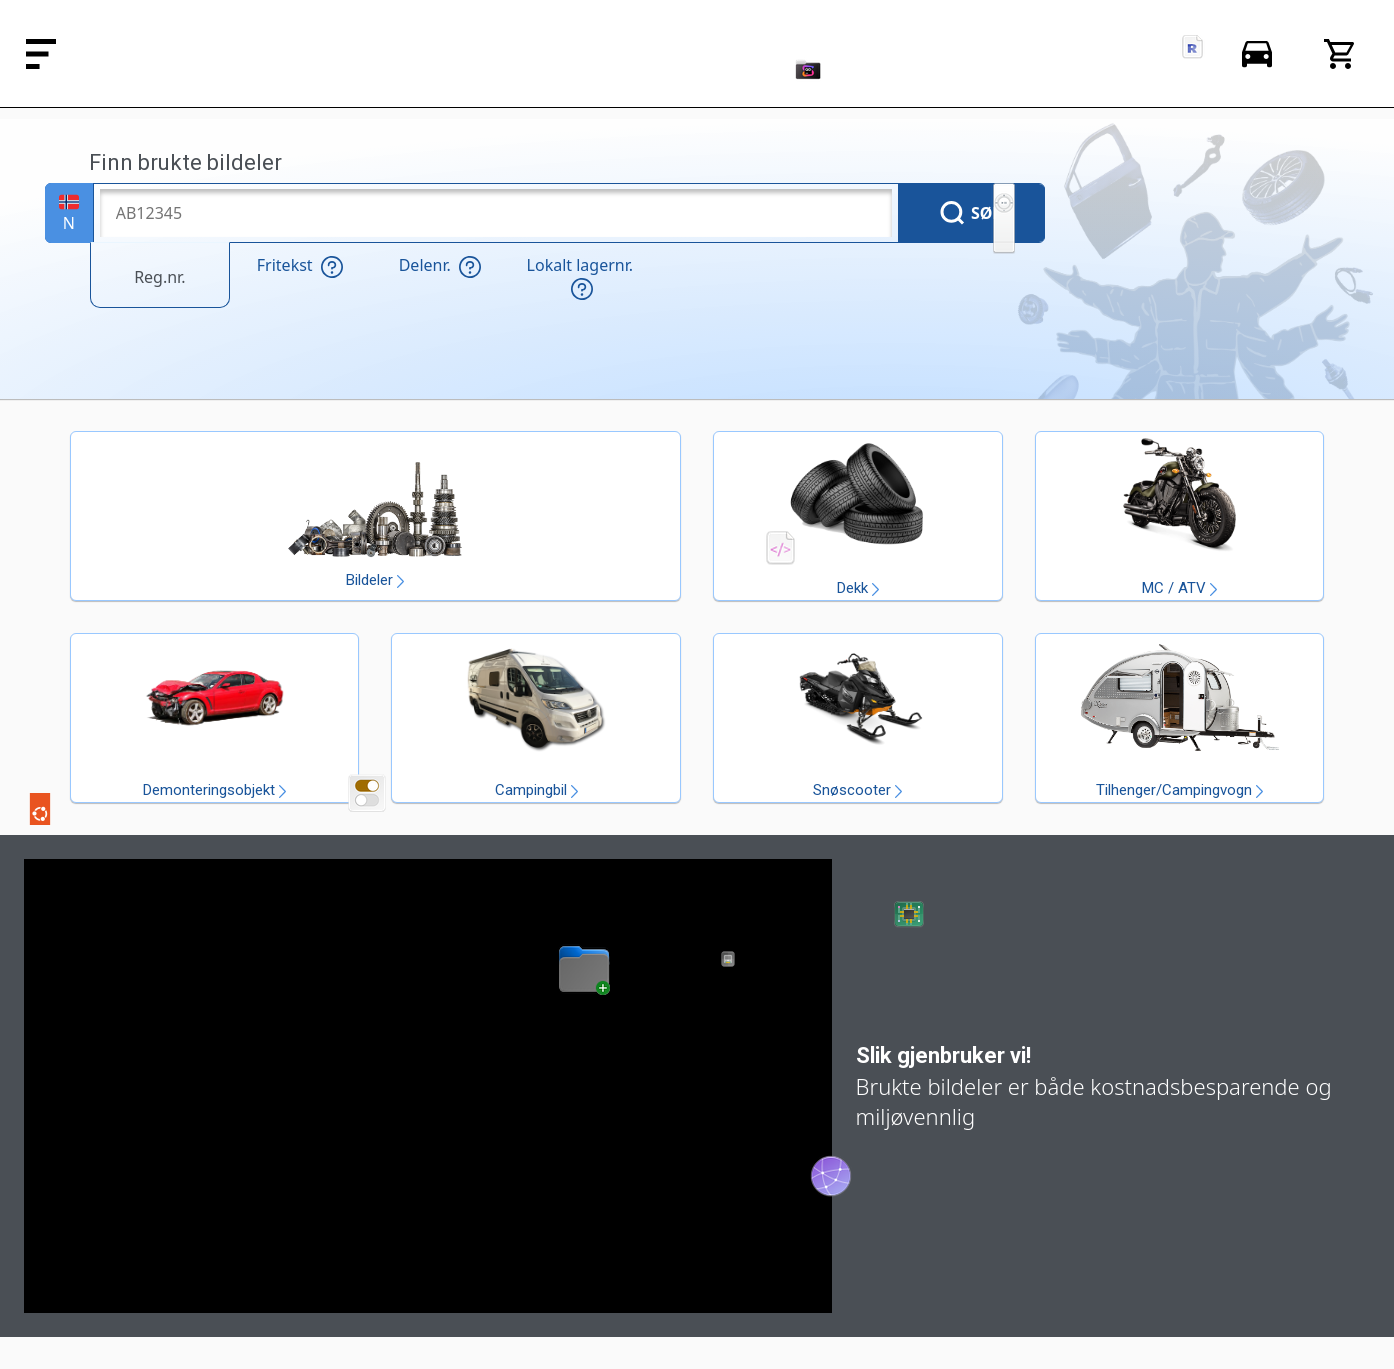 The image size is (1394, 1369). What do you see at coordinates (909, 914) in the screenshot?
I see `open cpu-x system monitoring app` at bounding box center [909, 914].